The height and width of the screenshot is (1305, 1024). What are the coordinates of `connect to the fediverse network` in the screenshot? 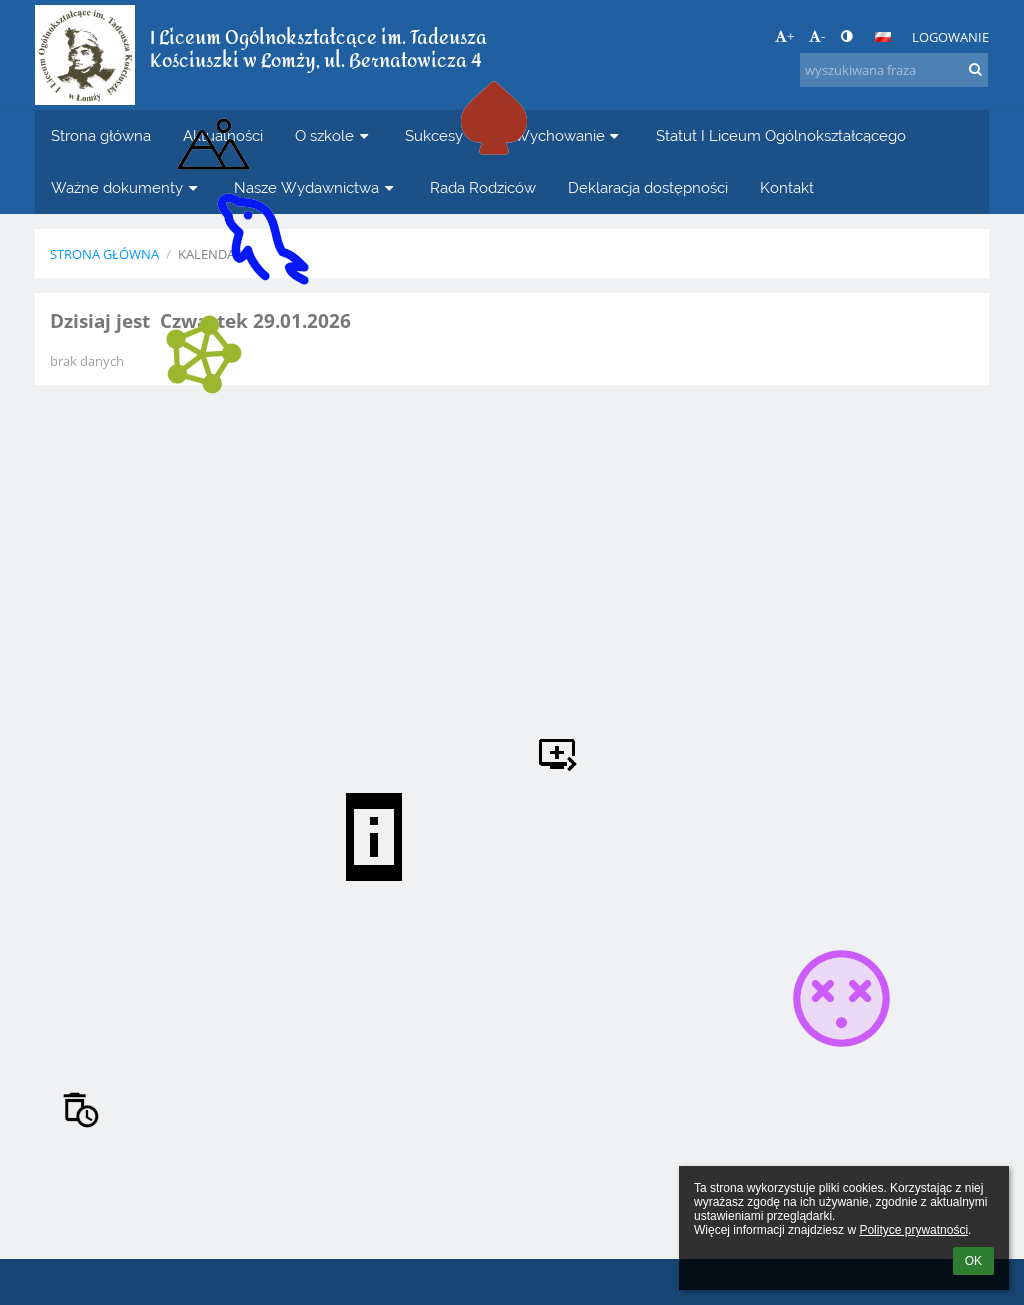 It's located at (202, 354).